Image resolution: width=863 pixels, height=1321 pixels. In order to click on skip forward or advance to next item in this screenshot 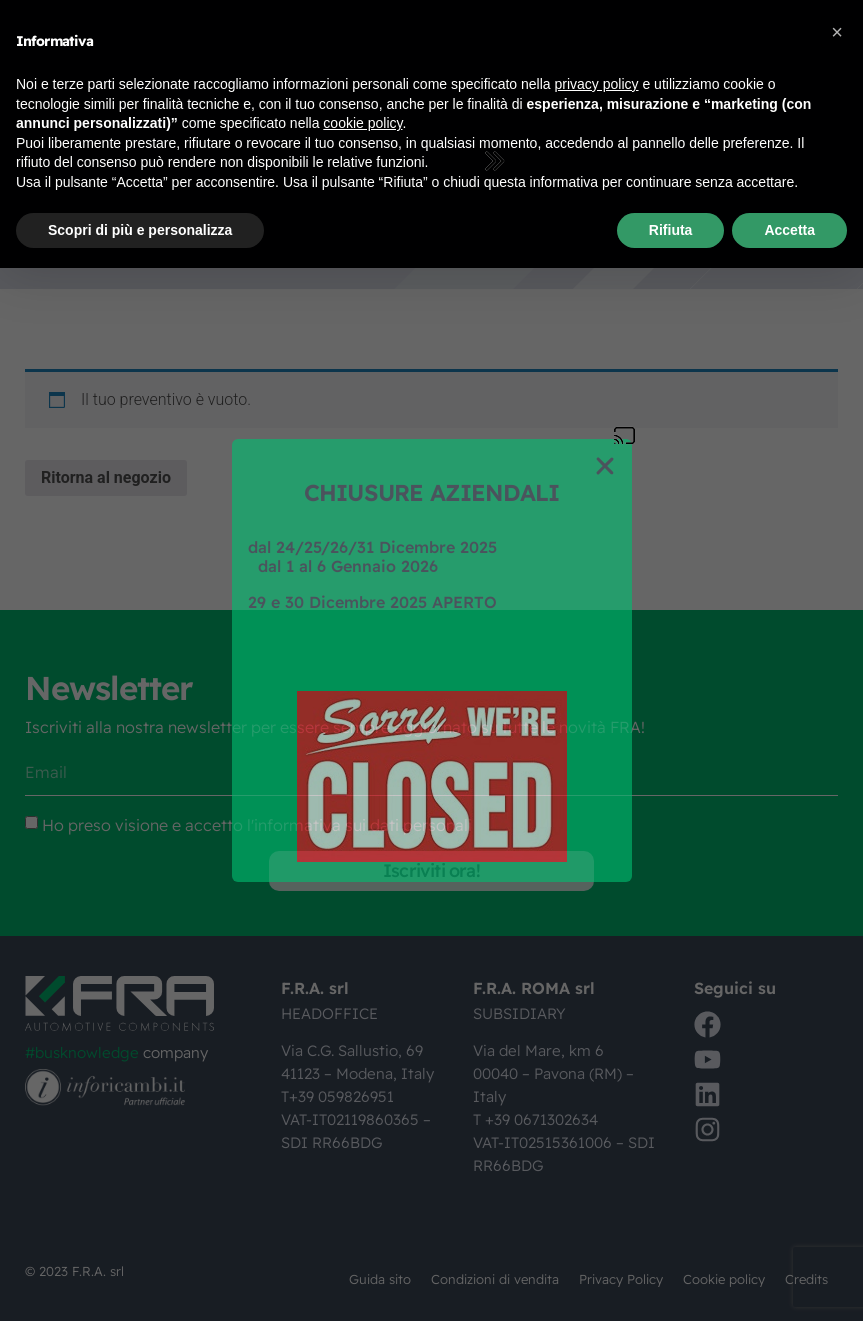, I will do `click(494, 161)`.